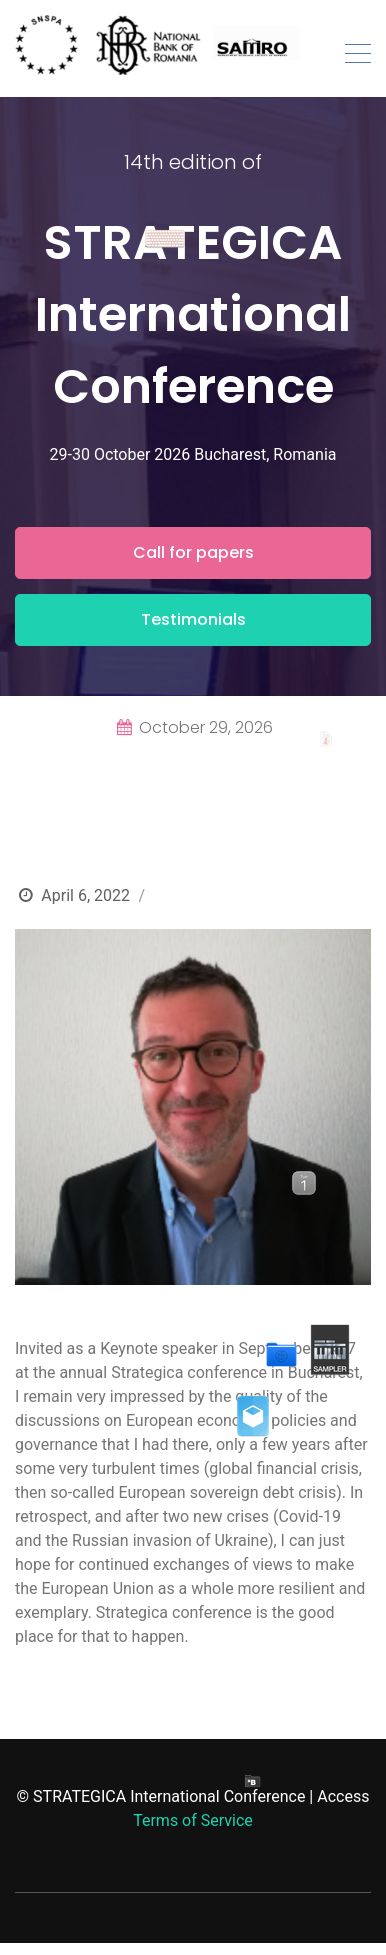 This screenshot has height=1955, width=386. I want to click on bluetooth keyboard connected, so click(165, 239).